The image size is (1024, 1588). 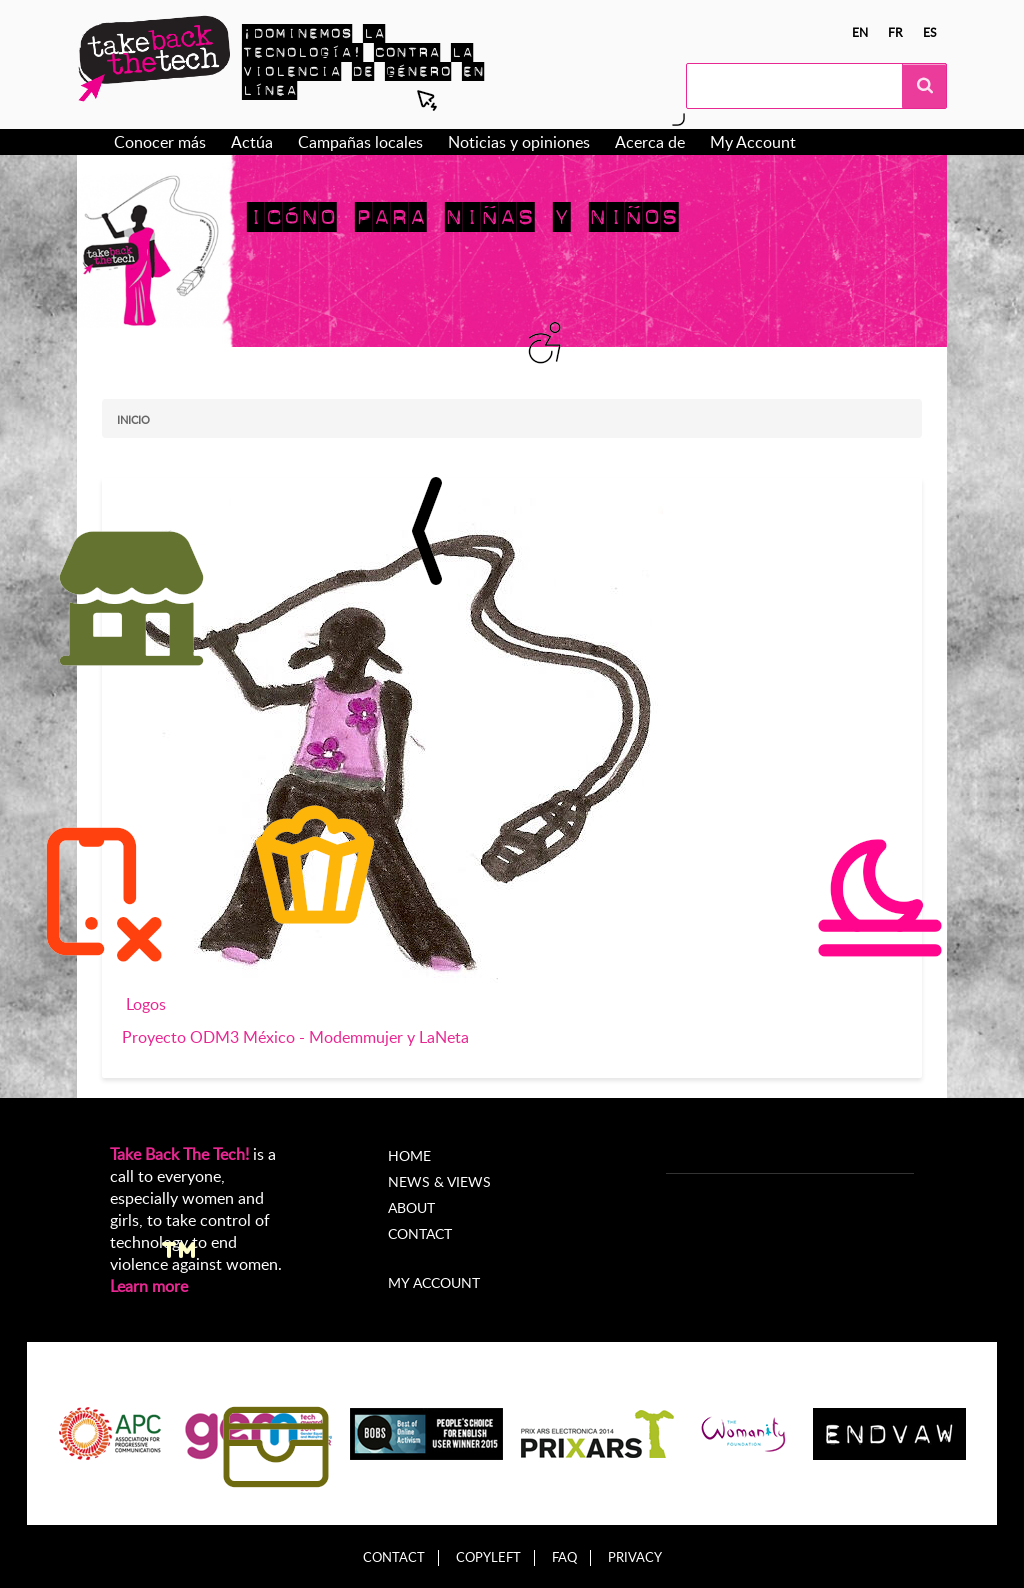 I want to click on adjust bottom-right corner radius, so click(x=678, y=119).